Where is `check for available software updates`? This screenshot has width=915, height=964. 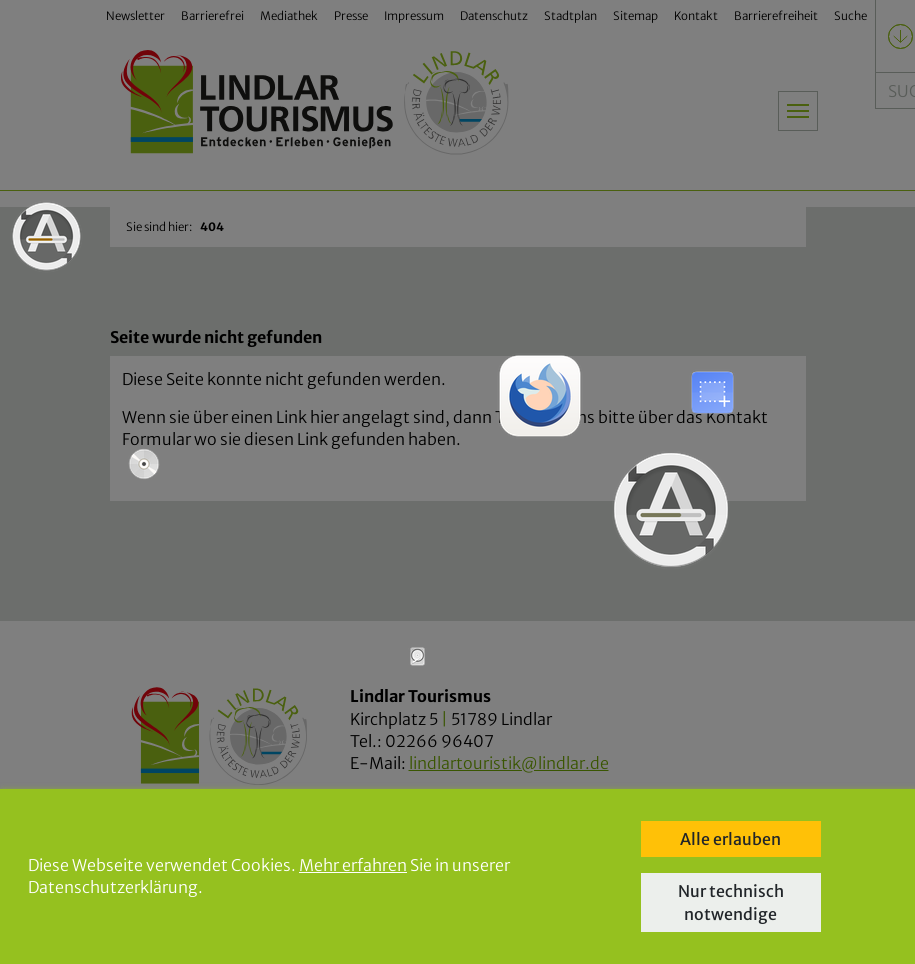 check for available software updates is located at coordinates (671, 510).